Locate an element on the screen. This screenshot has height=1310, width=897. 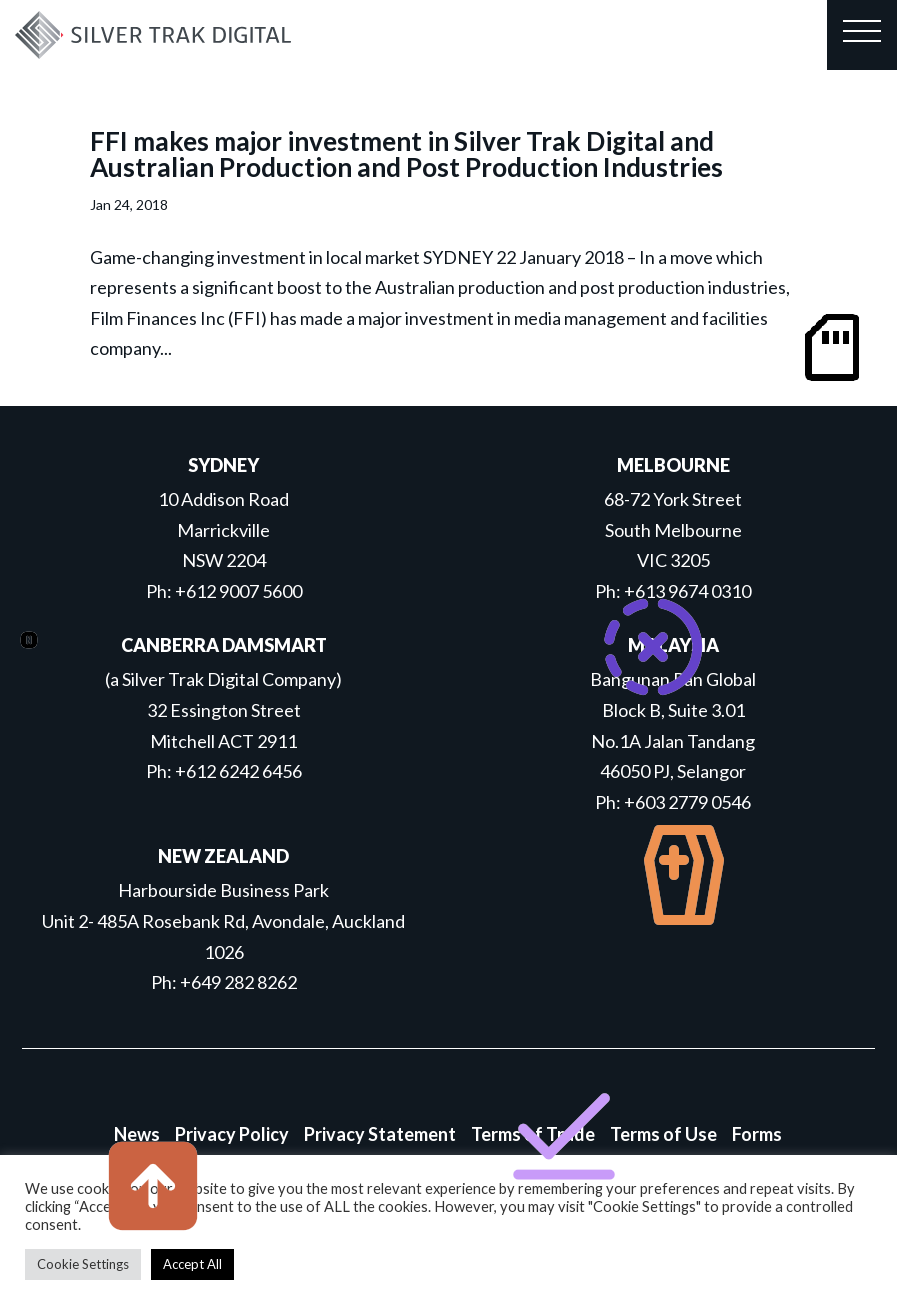
confirm or submit an action is located at coordinates (564, 1139).